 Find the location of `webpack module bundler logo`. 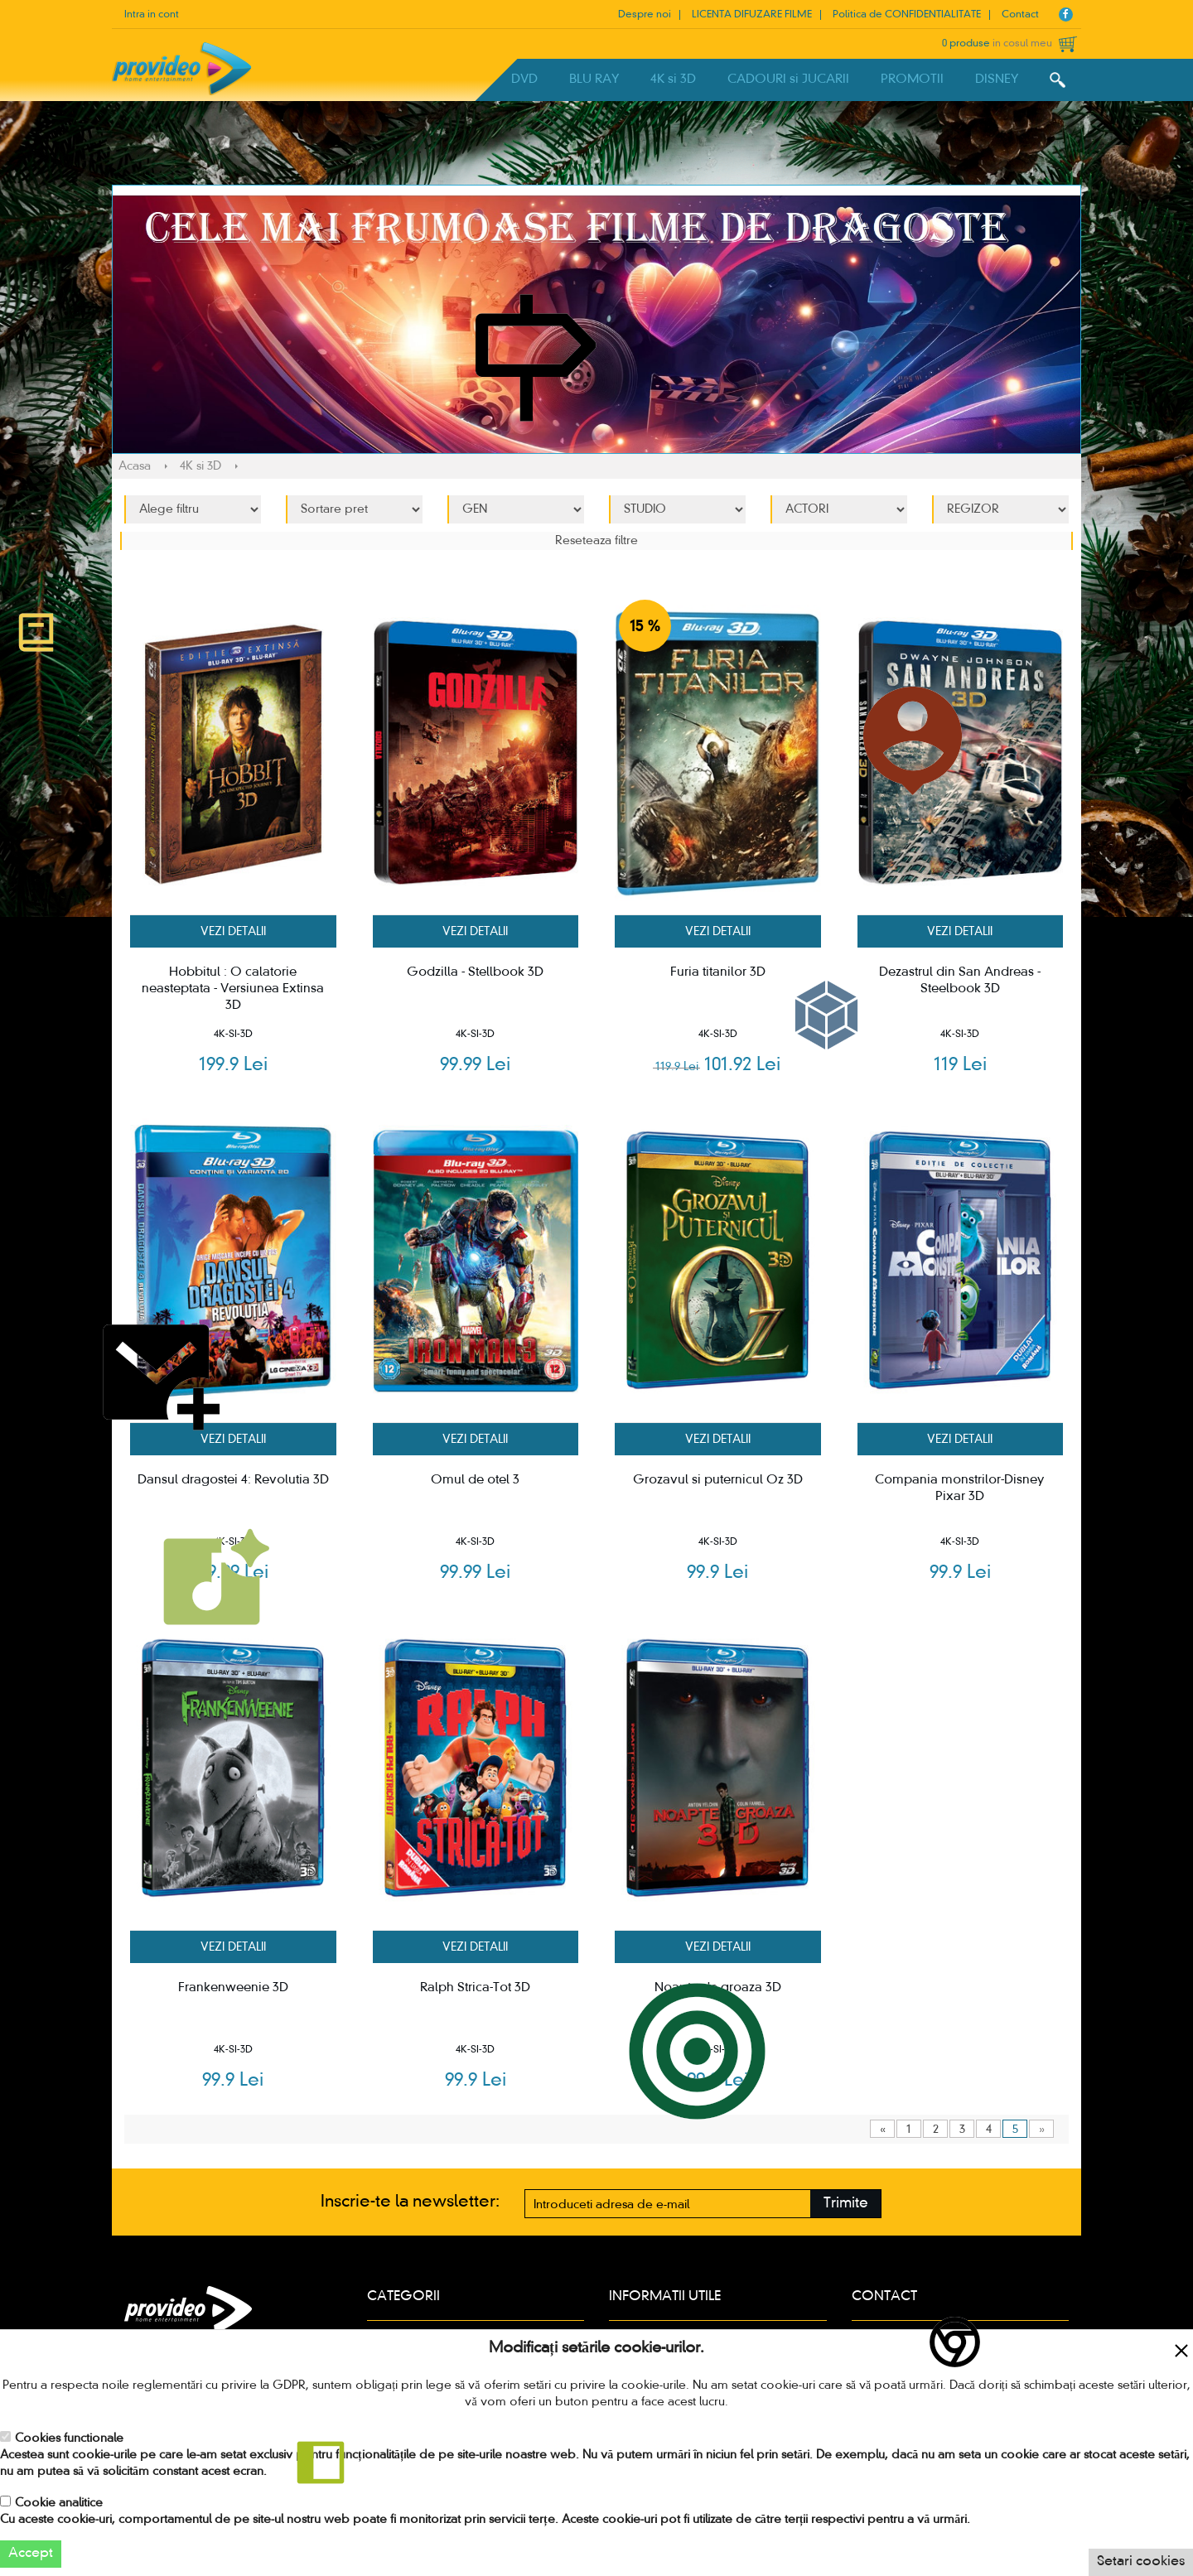

webpack module bundler logo is located at coordinates (826, 1015).